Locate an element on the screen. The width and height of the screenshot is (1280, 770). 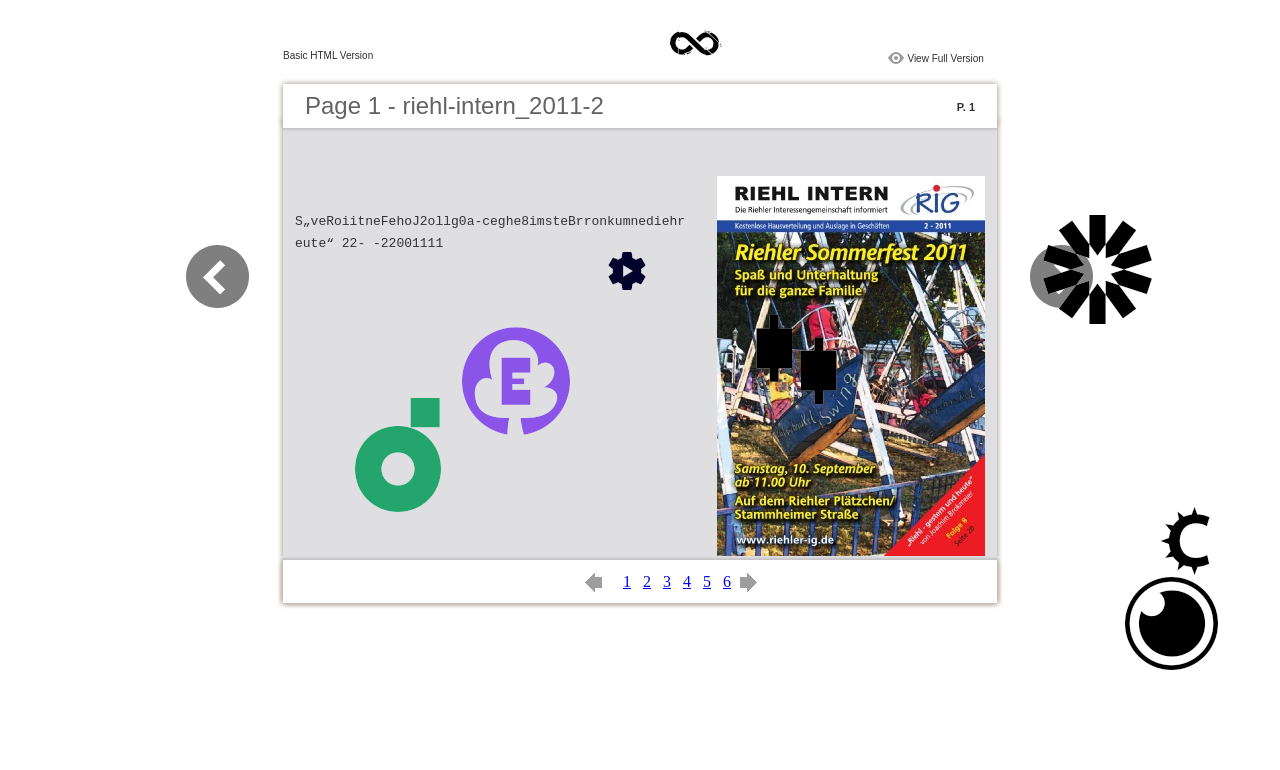
open stencyl game development software is located at coordinates (1185, 541).